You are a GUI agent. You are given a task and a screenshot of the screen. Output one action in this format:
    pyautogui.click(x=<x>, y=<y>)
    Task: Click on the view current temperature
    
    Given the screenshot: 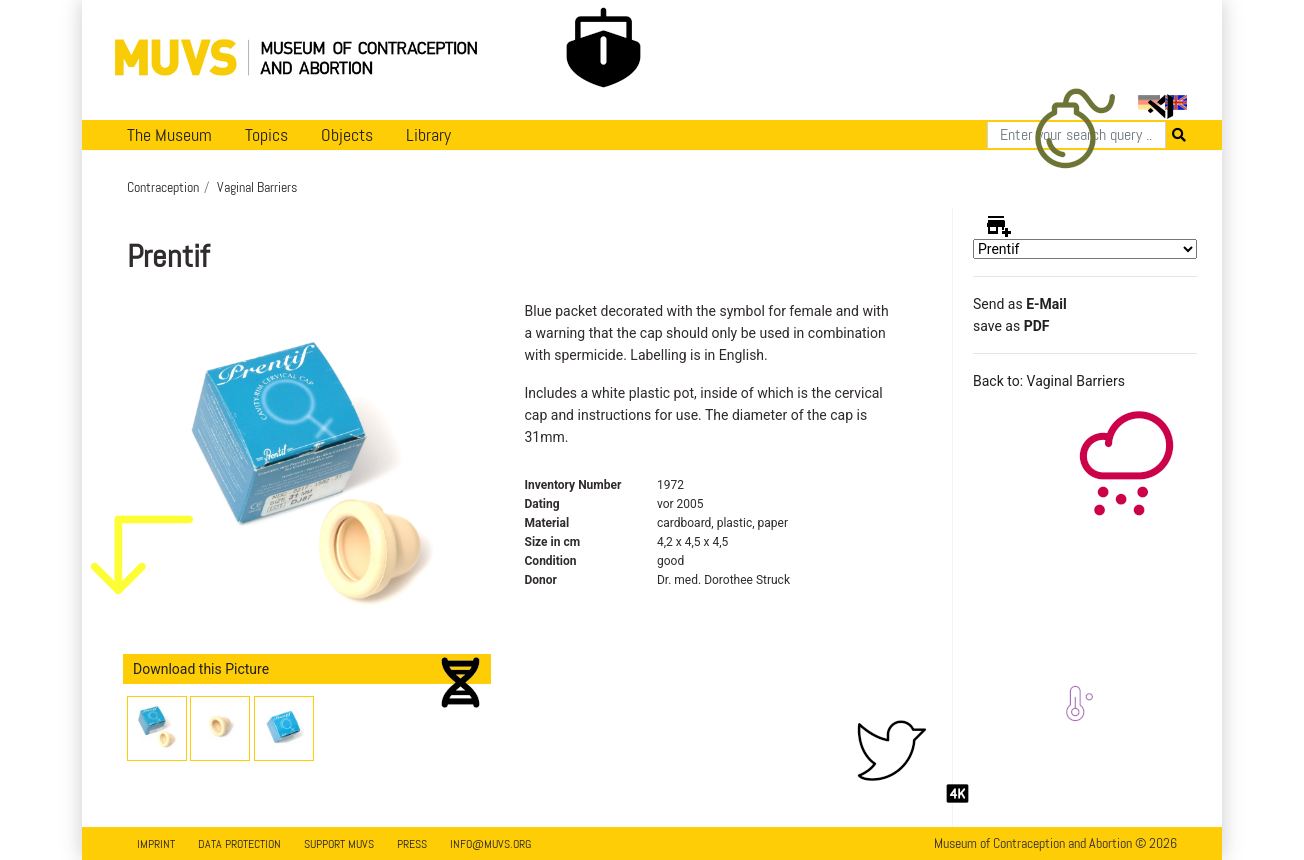 What is the action you would take?
    pyautogui.click(x=1076, y=703)
    